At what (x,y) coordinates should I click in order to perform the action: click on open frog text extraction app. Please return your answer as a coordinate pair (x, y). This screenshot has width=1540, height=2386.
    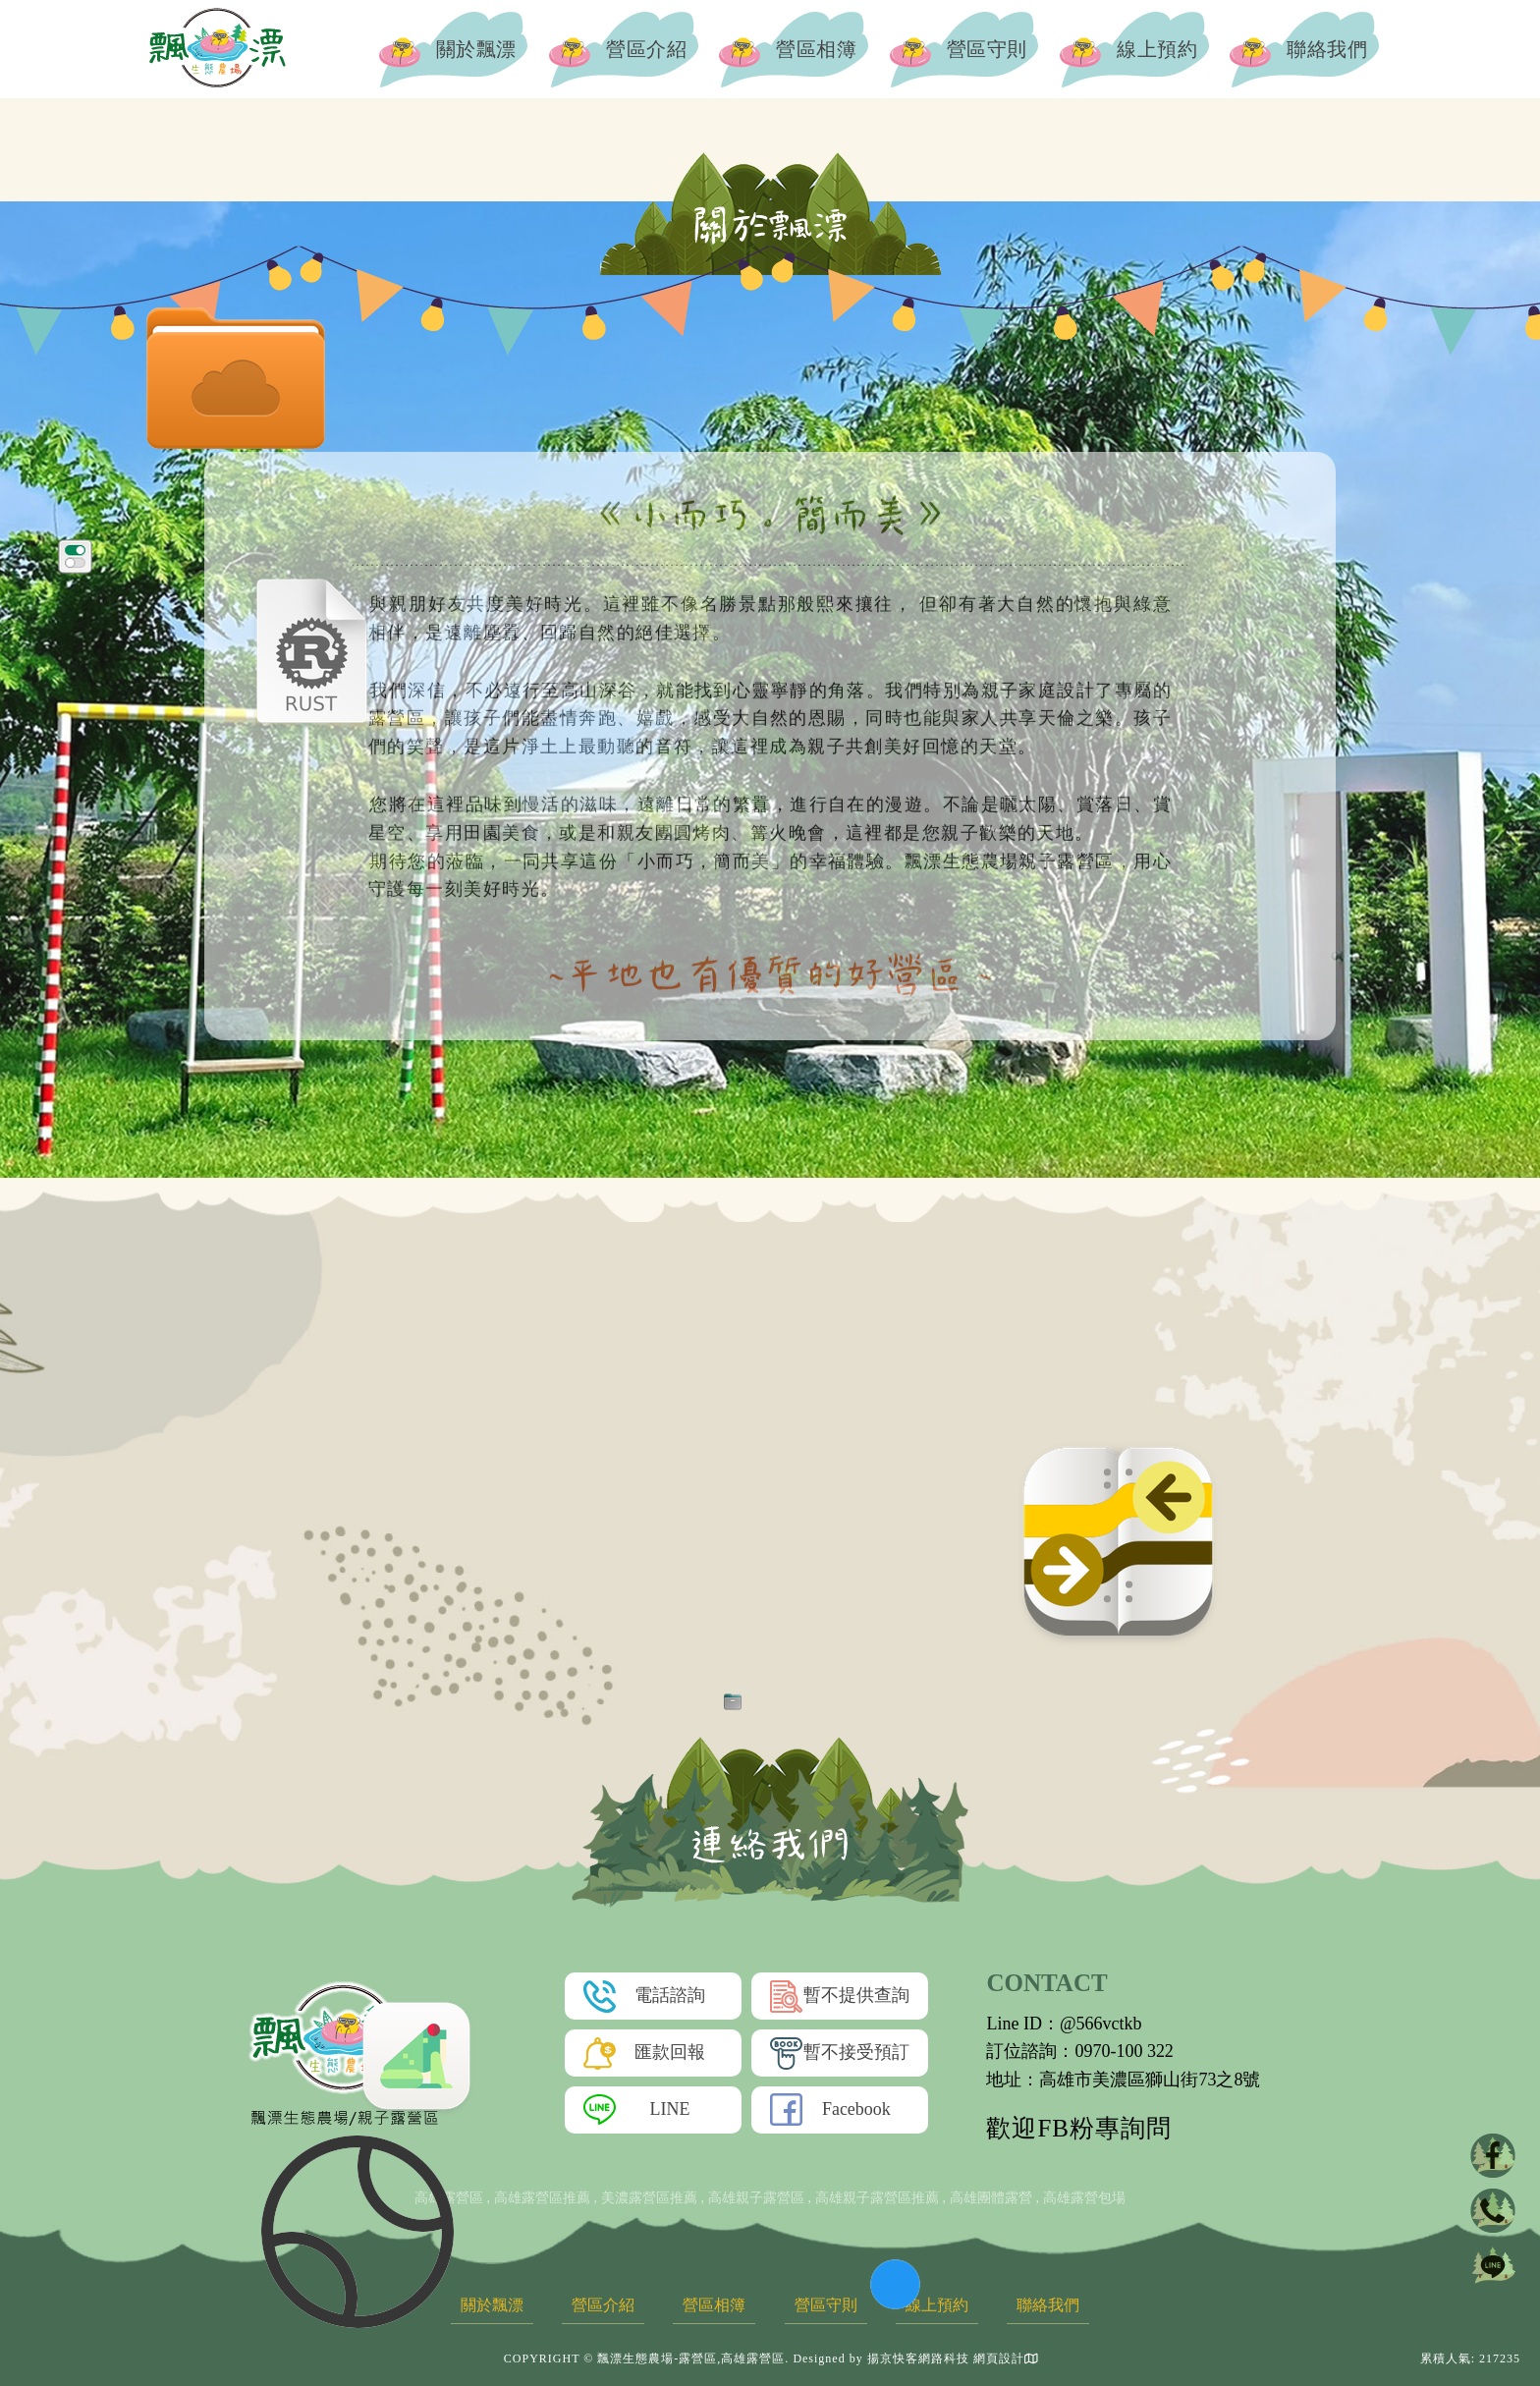
    Looking at the image, I should click on (416, 2056).